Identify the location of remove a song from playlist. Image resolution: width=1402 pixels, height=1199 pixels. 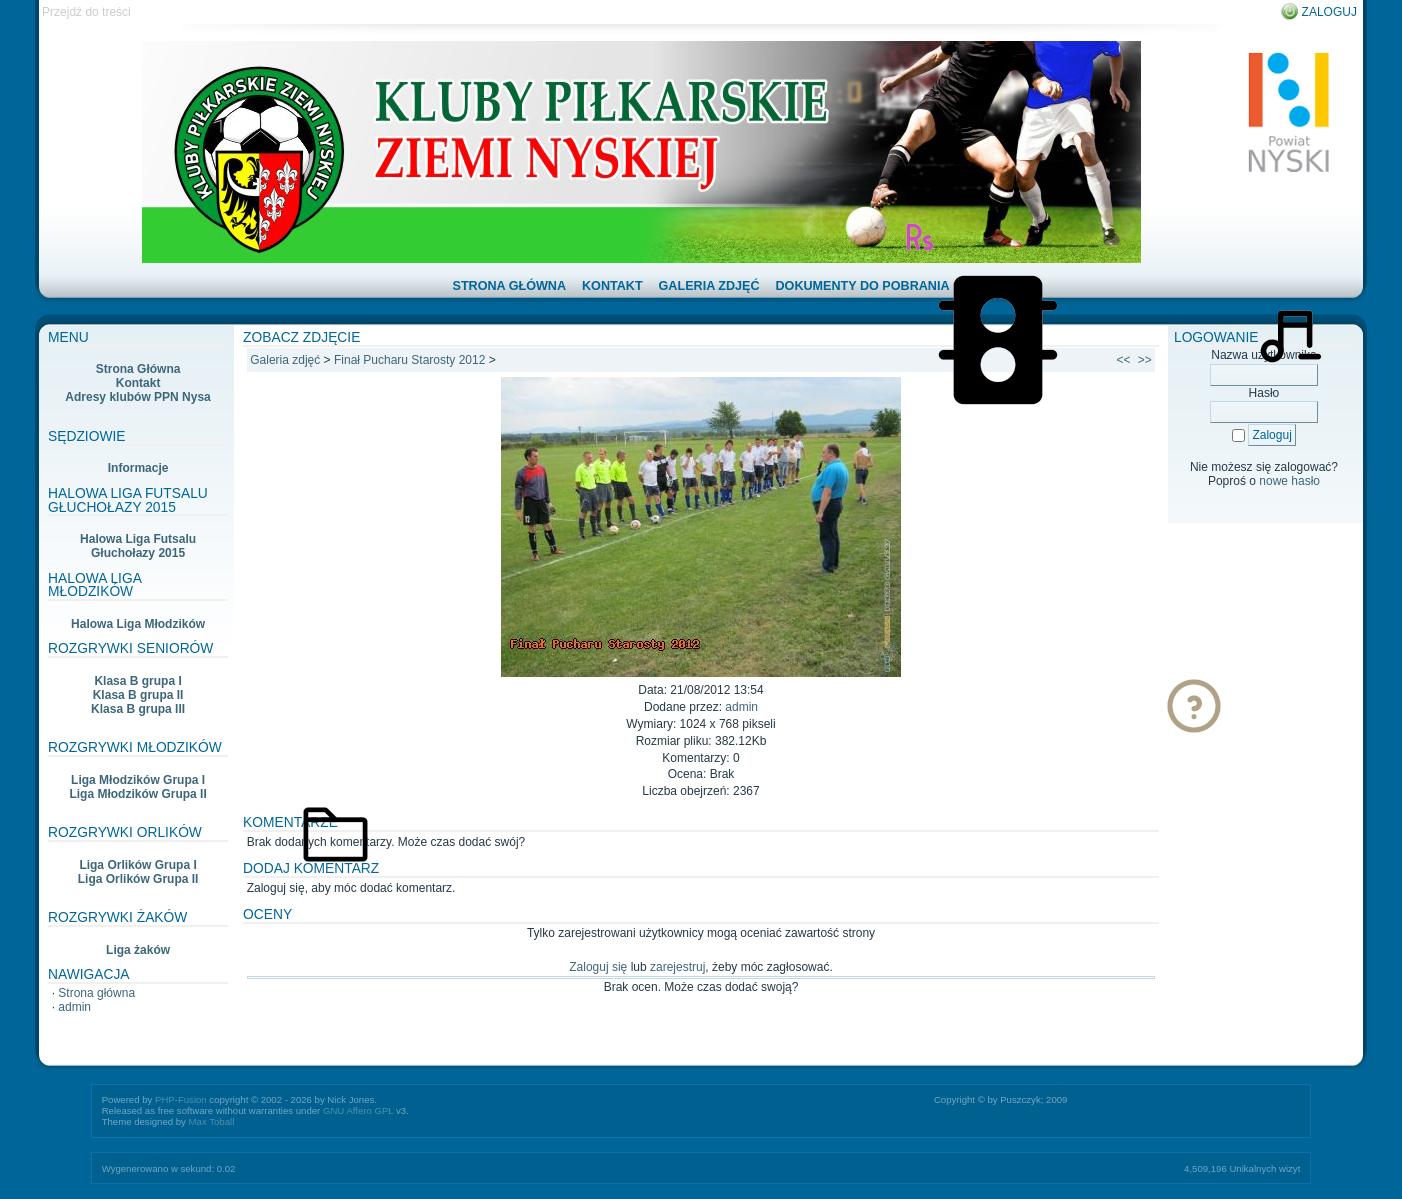
(1289, 336).